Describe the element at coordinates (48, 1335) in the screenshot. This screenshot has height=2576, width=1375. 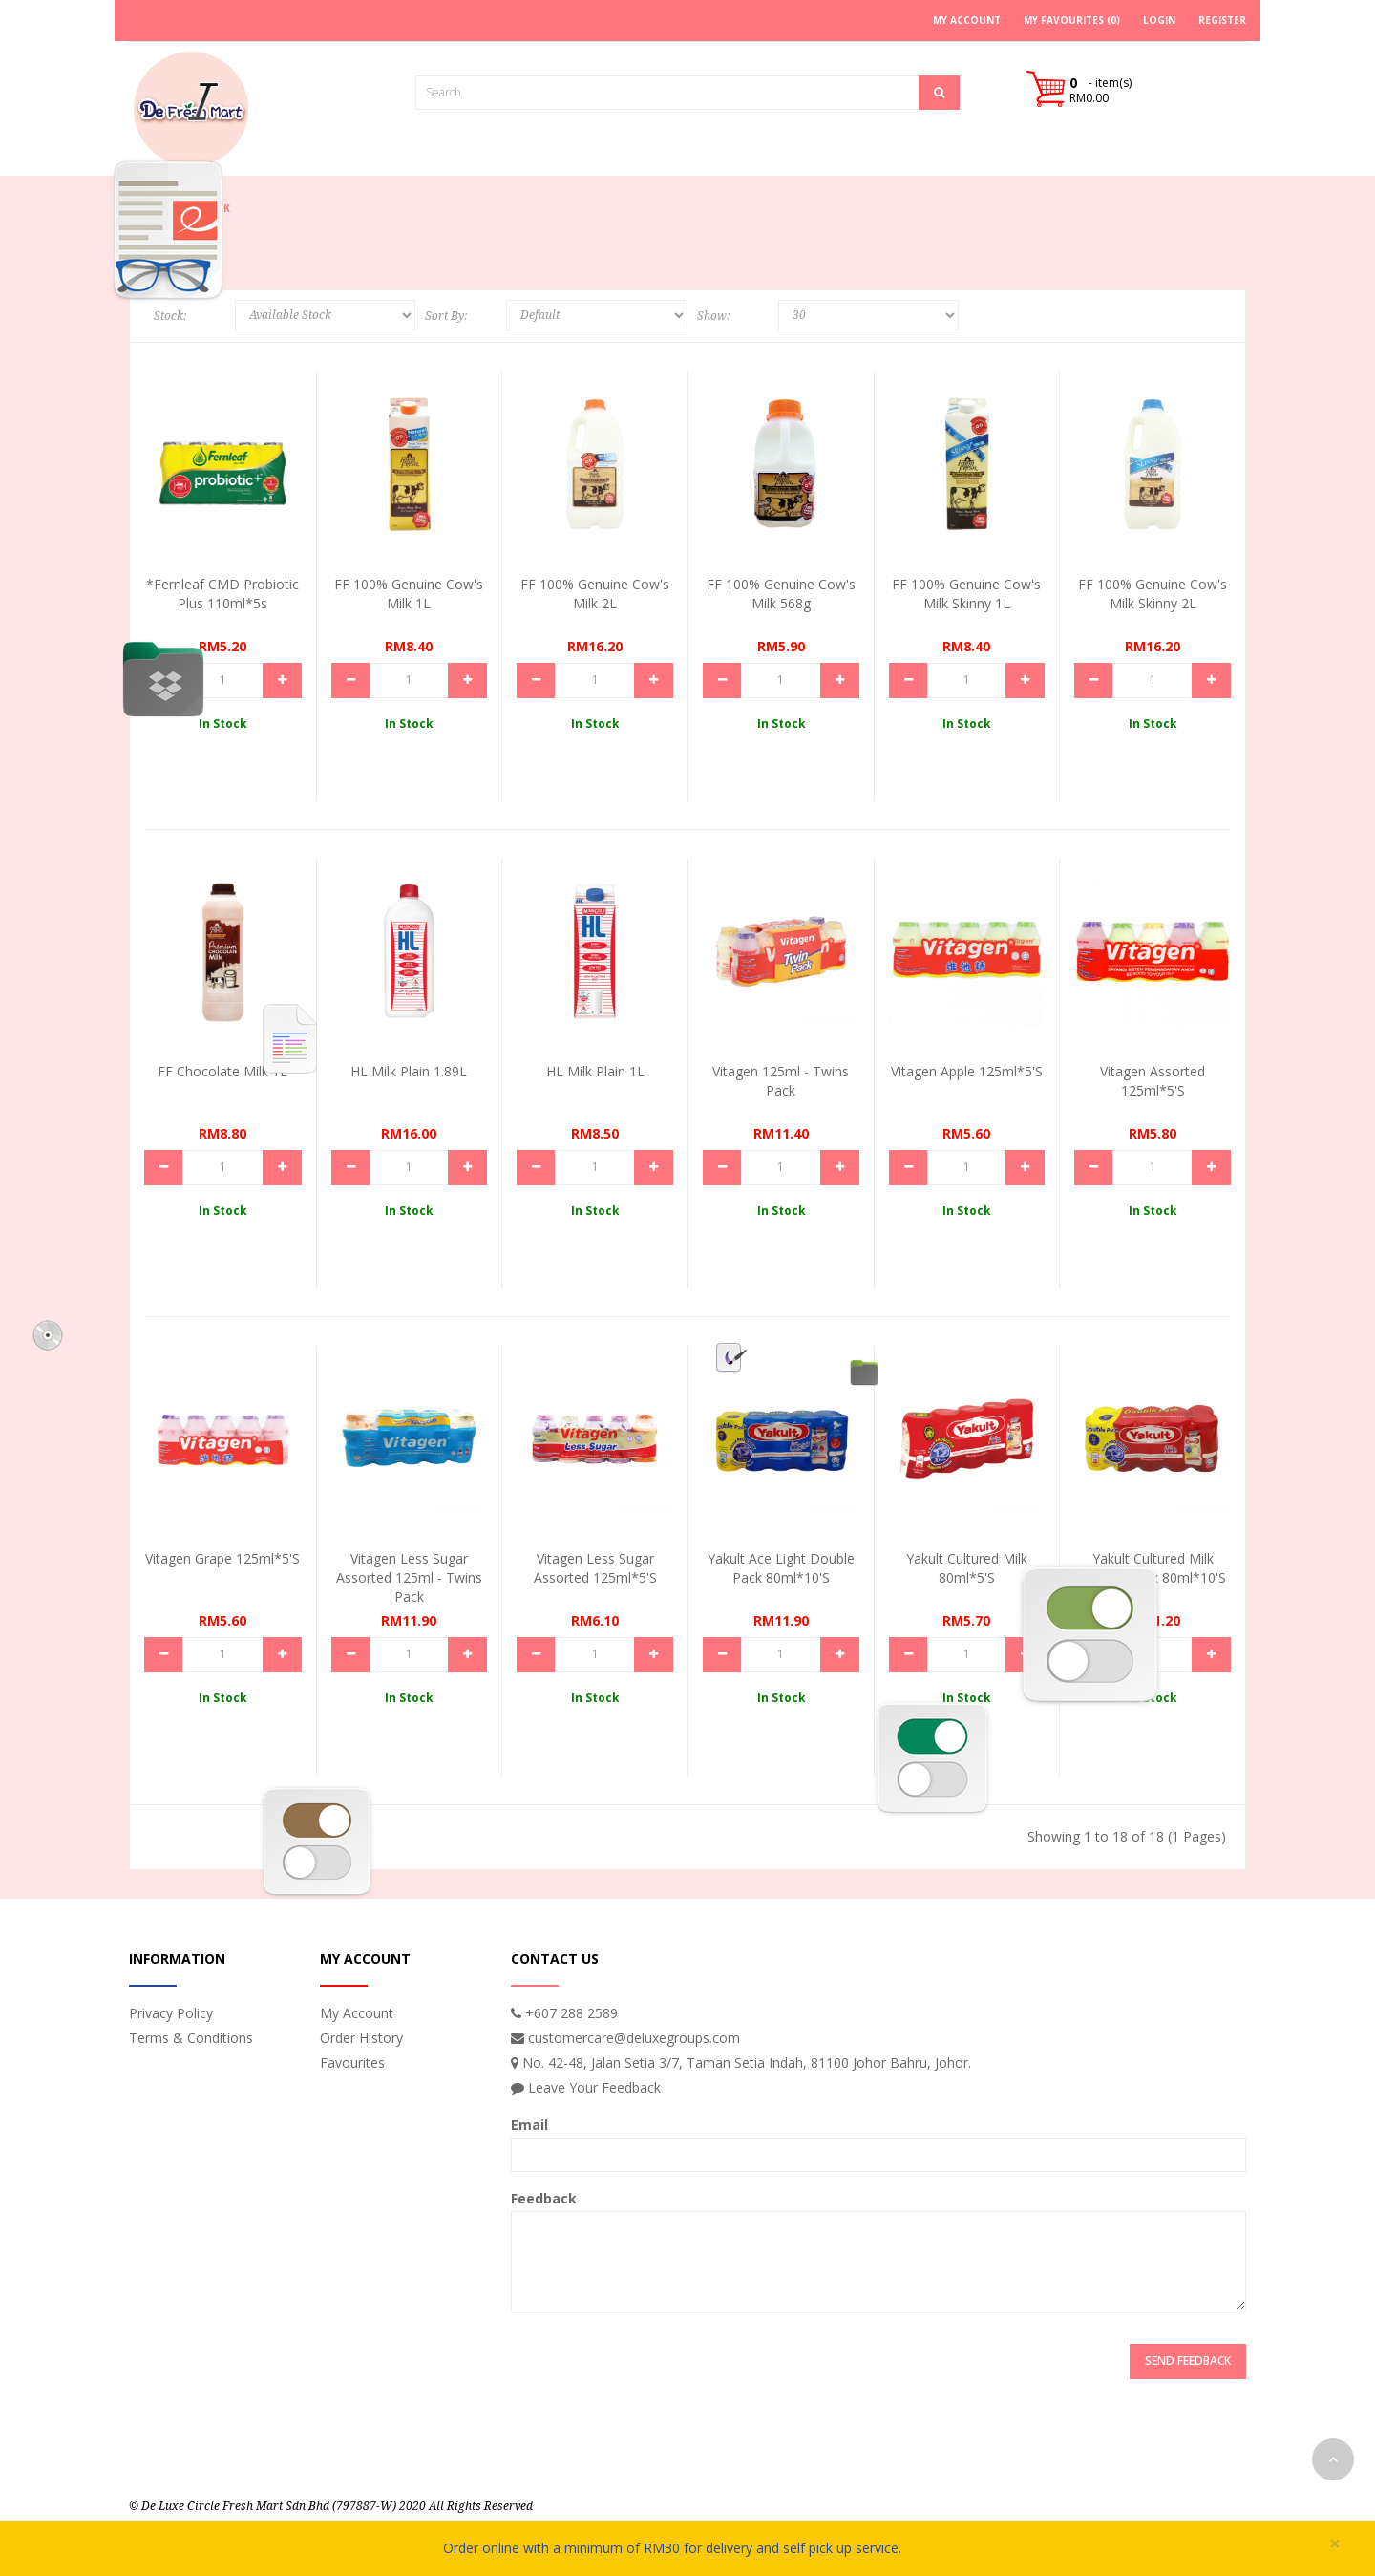
I see `indicates a CD-R or writable disc drive` at that location.